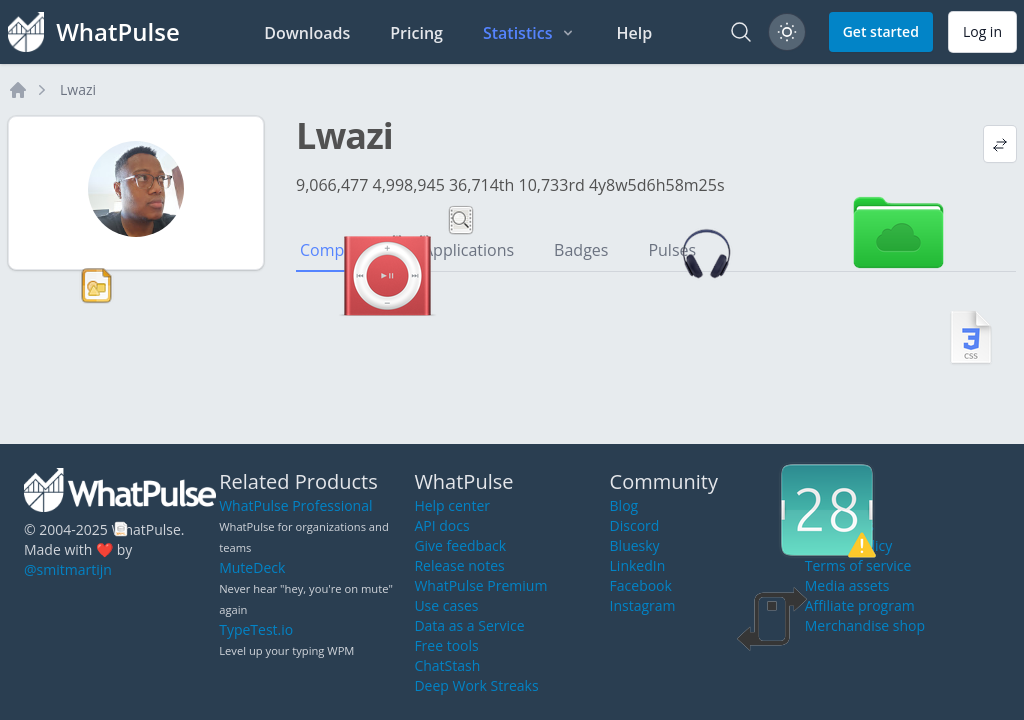 This screenshot has width=1024, height=720. I want to click on iPod shuffle device connected, so click(387, 275).